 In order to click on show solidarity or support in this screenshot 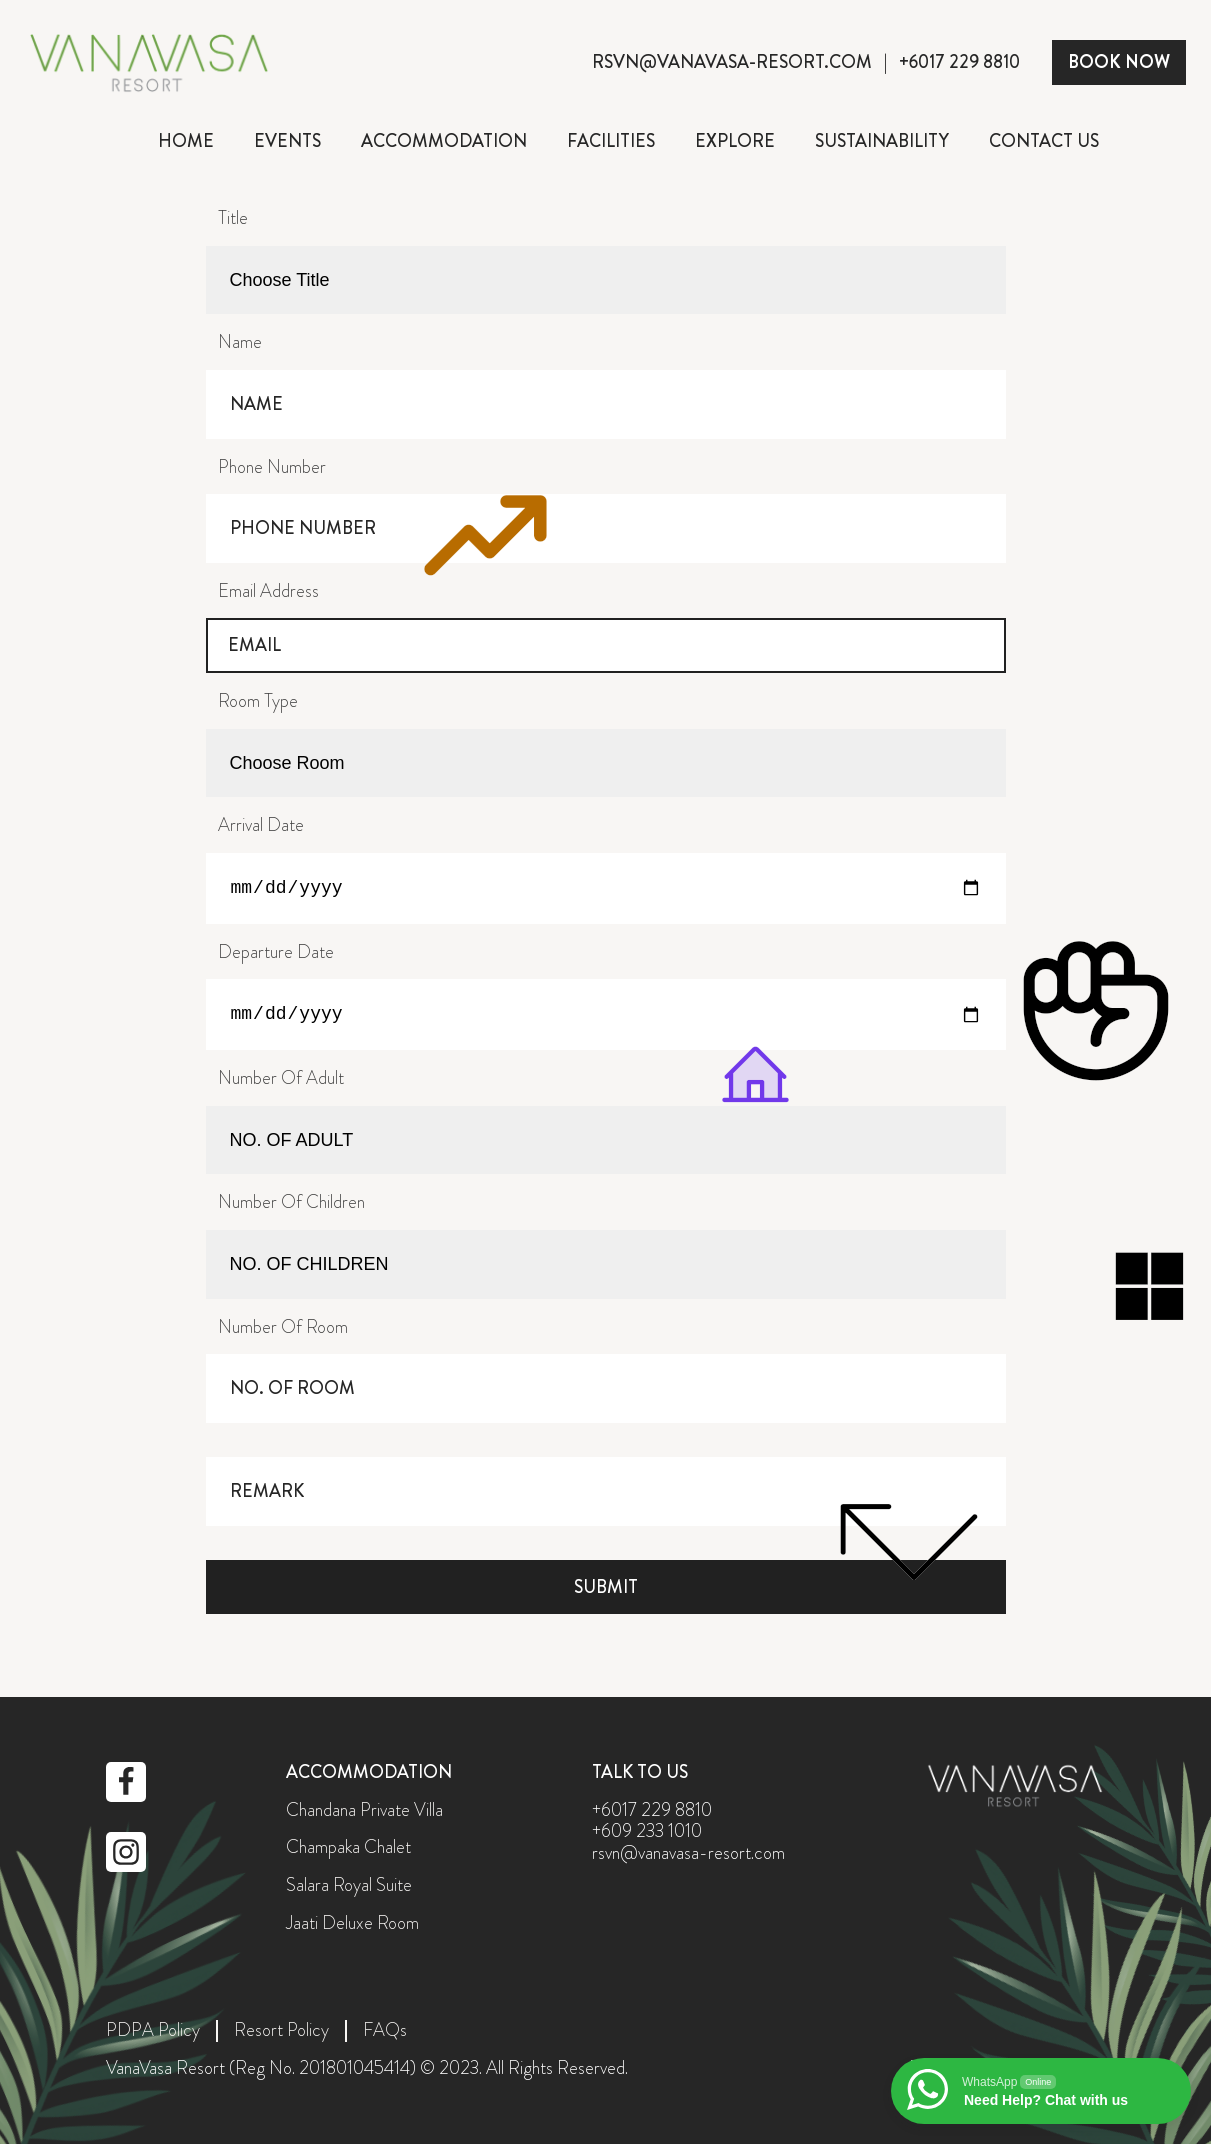, I will do `click(1096, 1008)`.